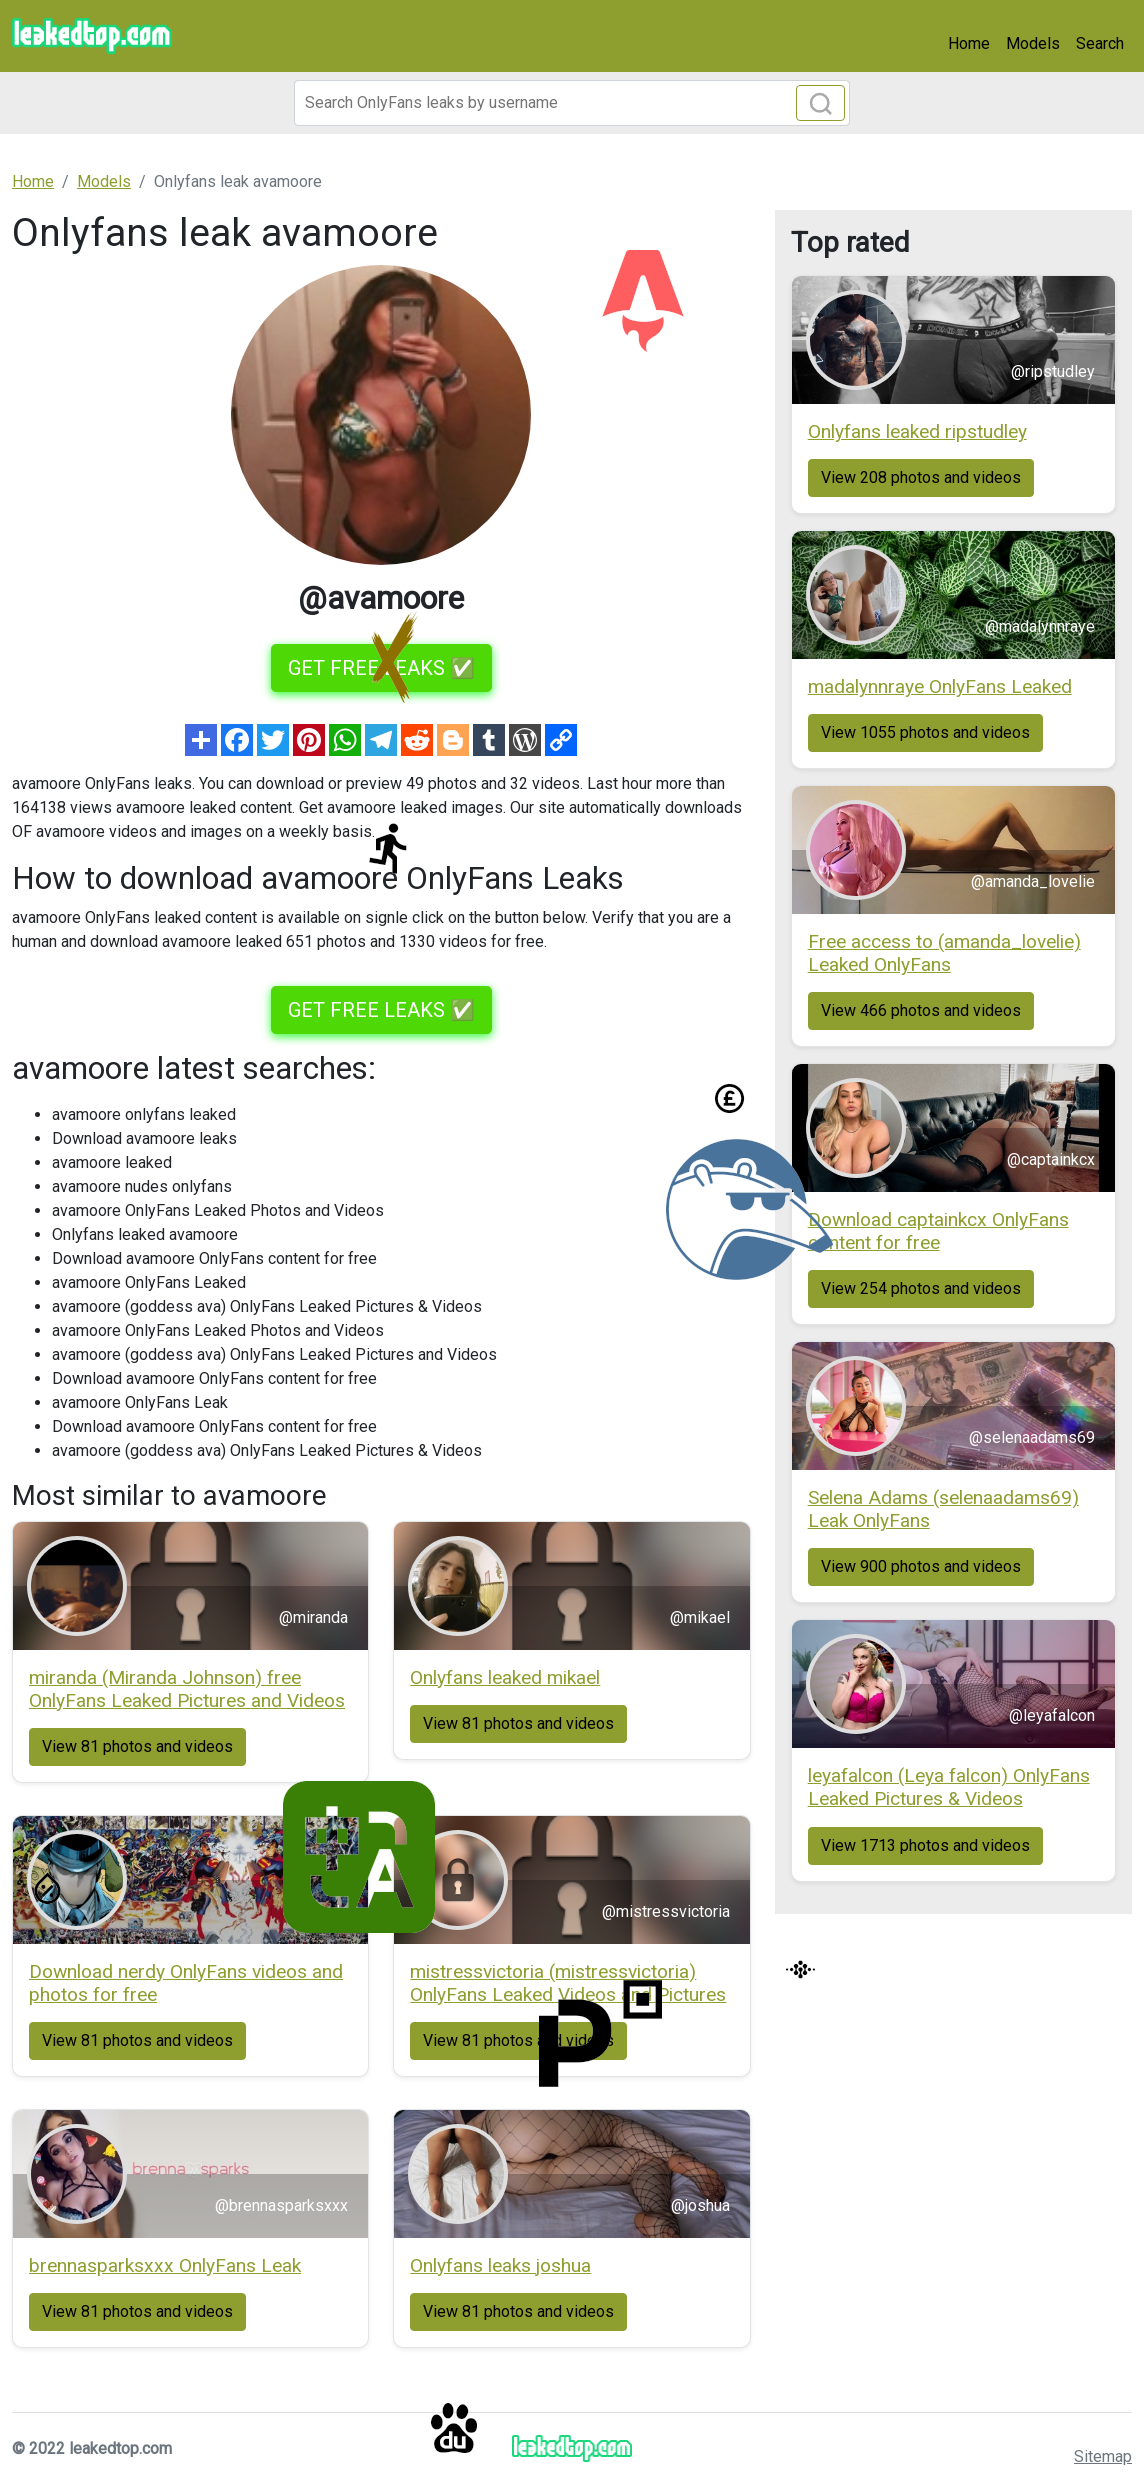 The height and width of the screenshot is (2485, 1144). Describe the element at coordinates (749, 1209) in the screenshot. I see `open Qodo AI code assistant` at that location.